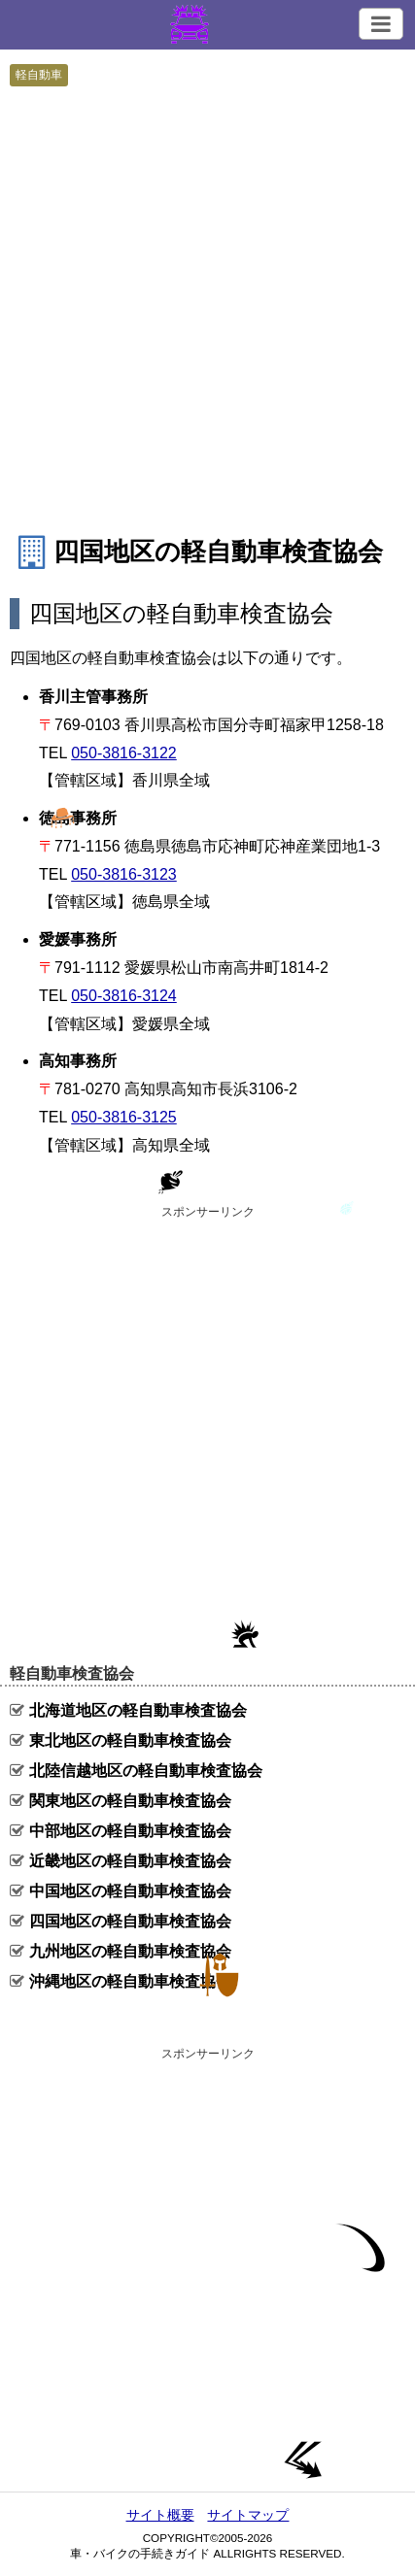 Image resolution: width=415 pixels, height=2576 pixels. I want to click on use a potion or consumable item, so click(347, 1208).